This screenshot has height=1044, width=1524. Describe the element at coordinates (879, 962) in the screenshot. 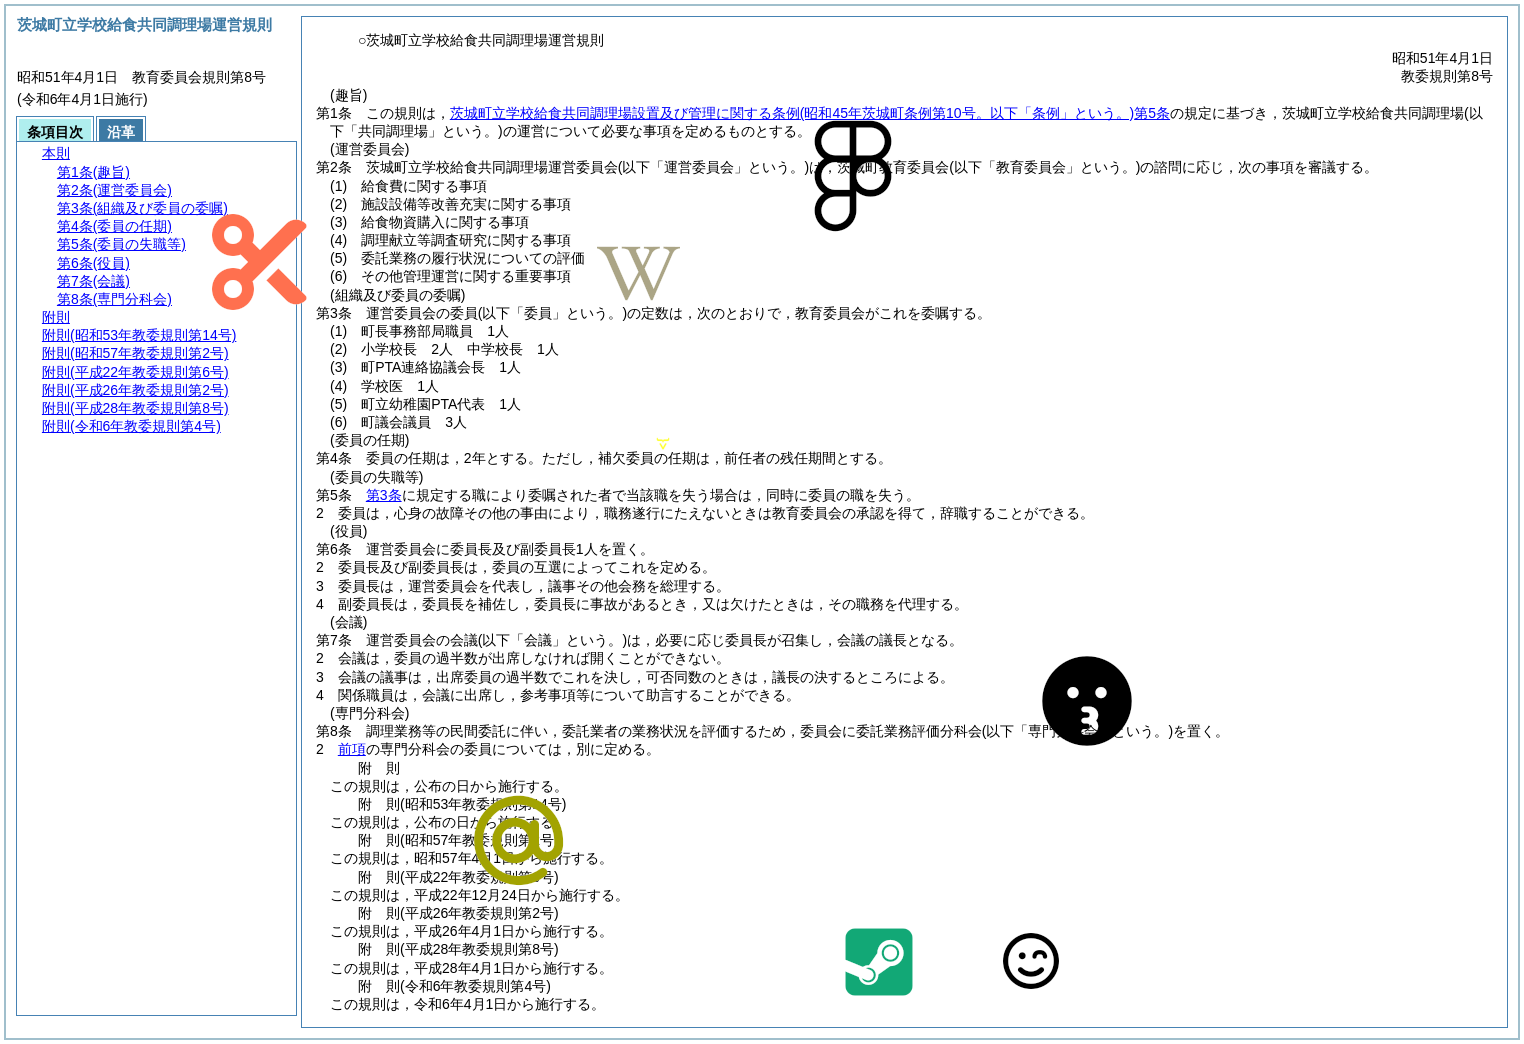

I see `open Steam application` at that location.